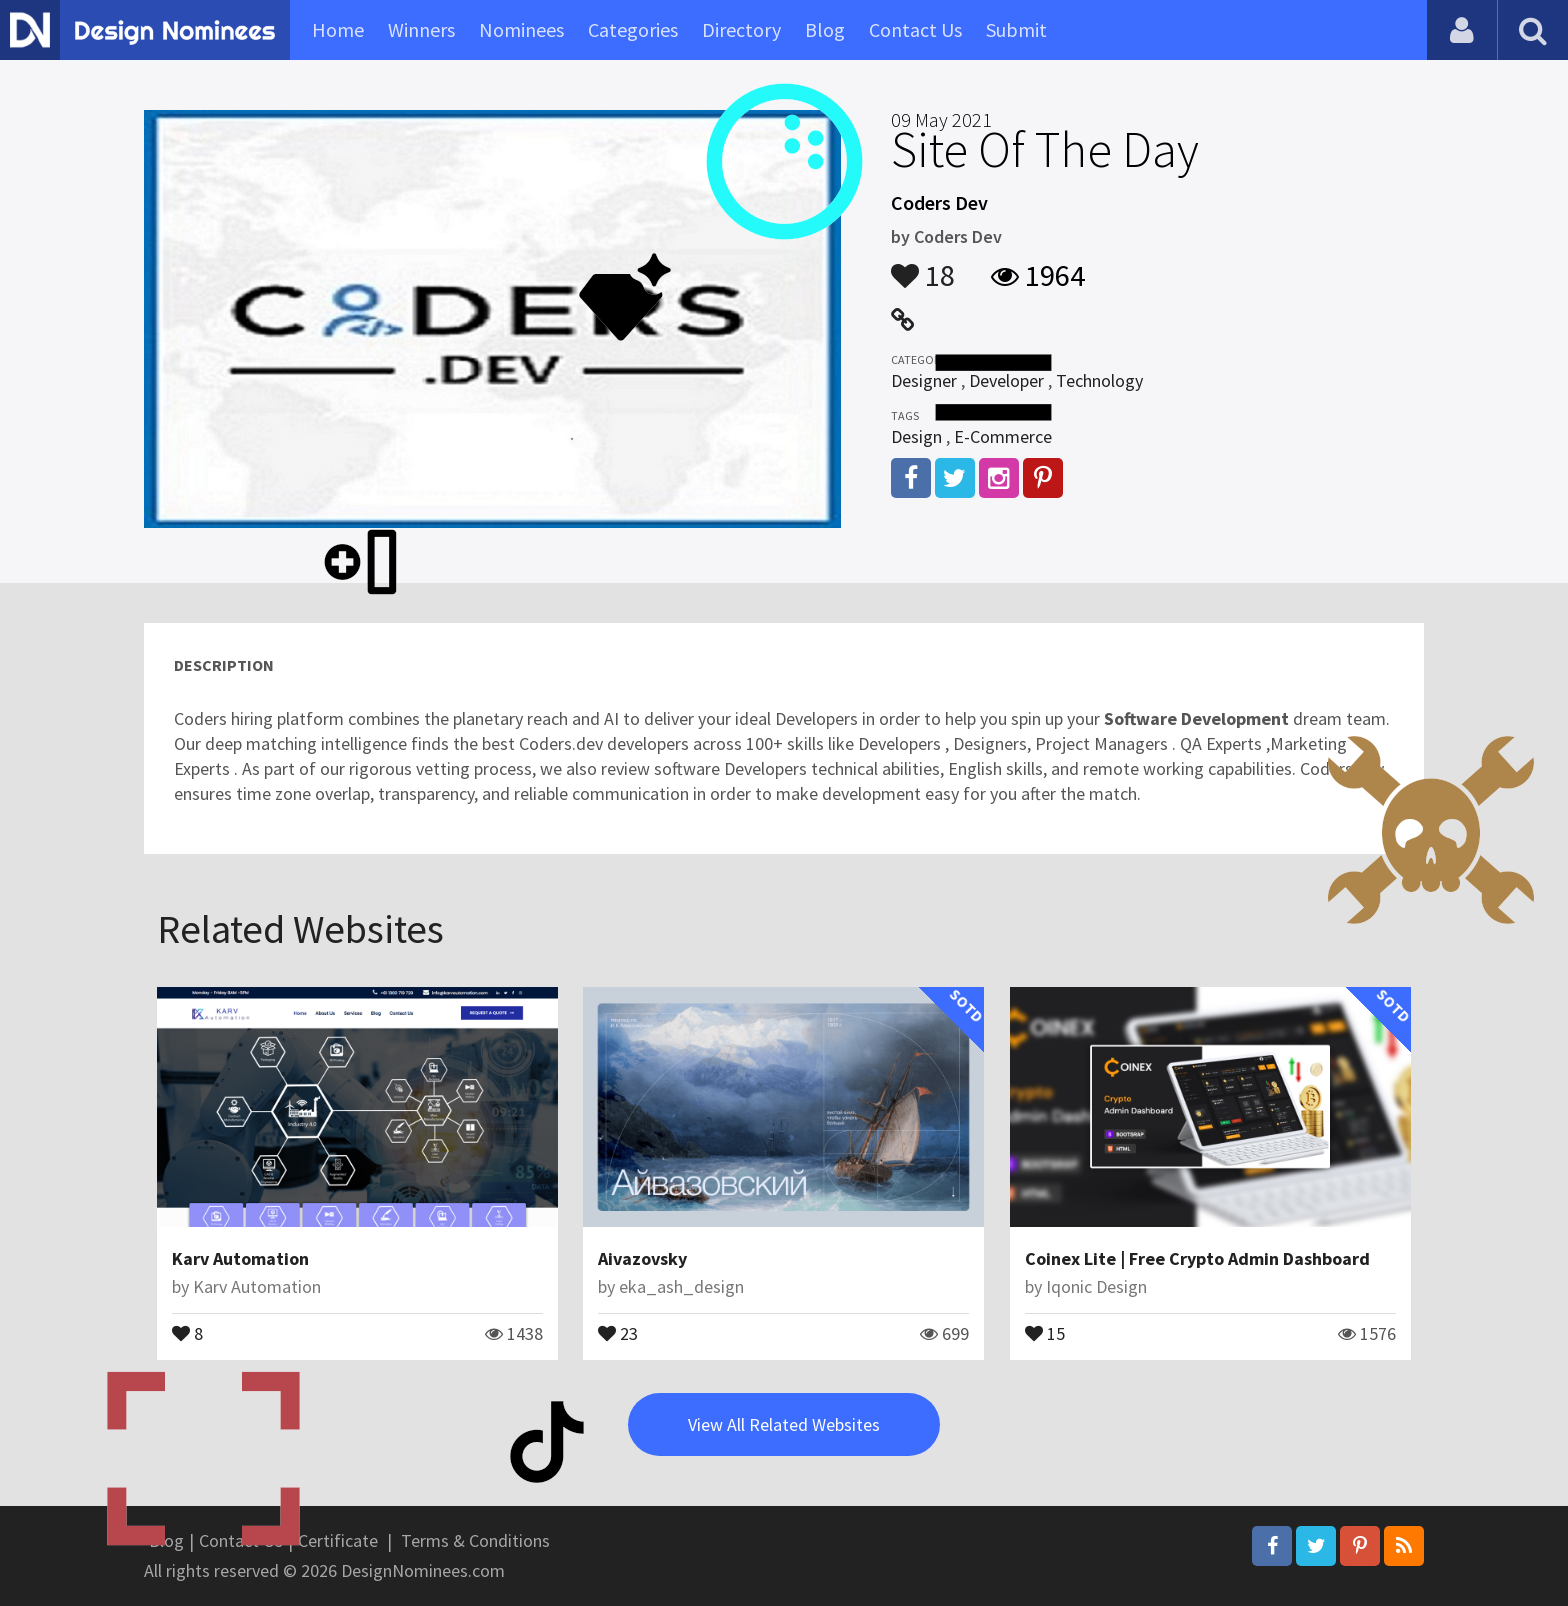  Describe the element at coordinates (364, 562) in the screenshot. I see `insert a new column to the left` at that location.